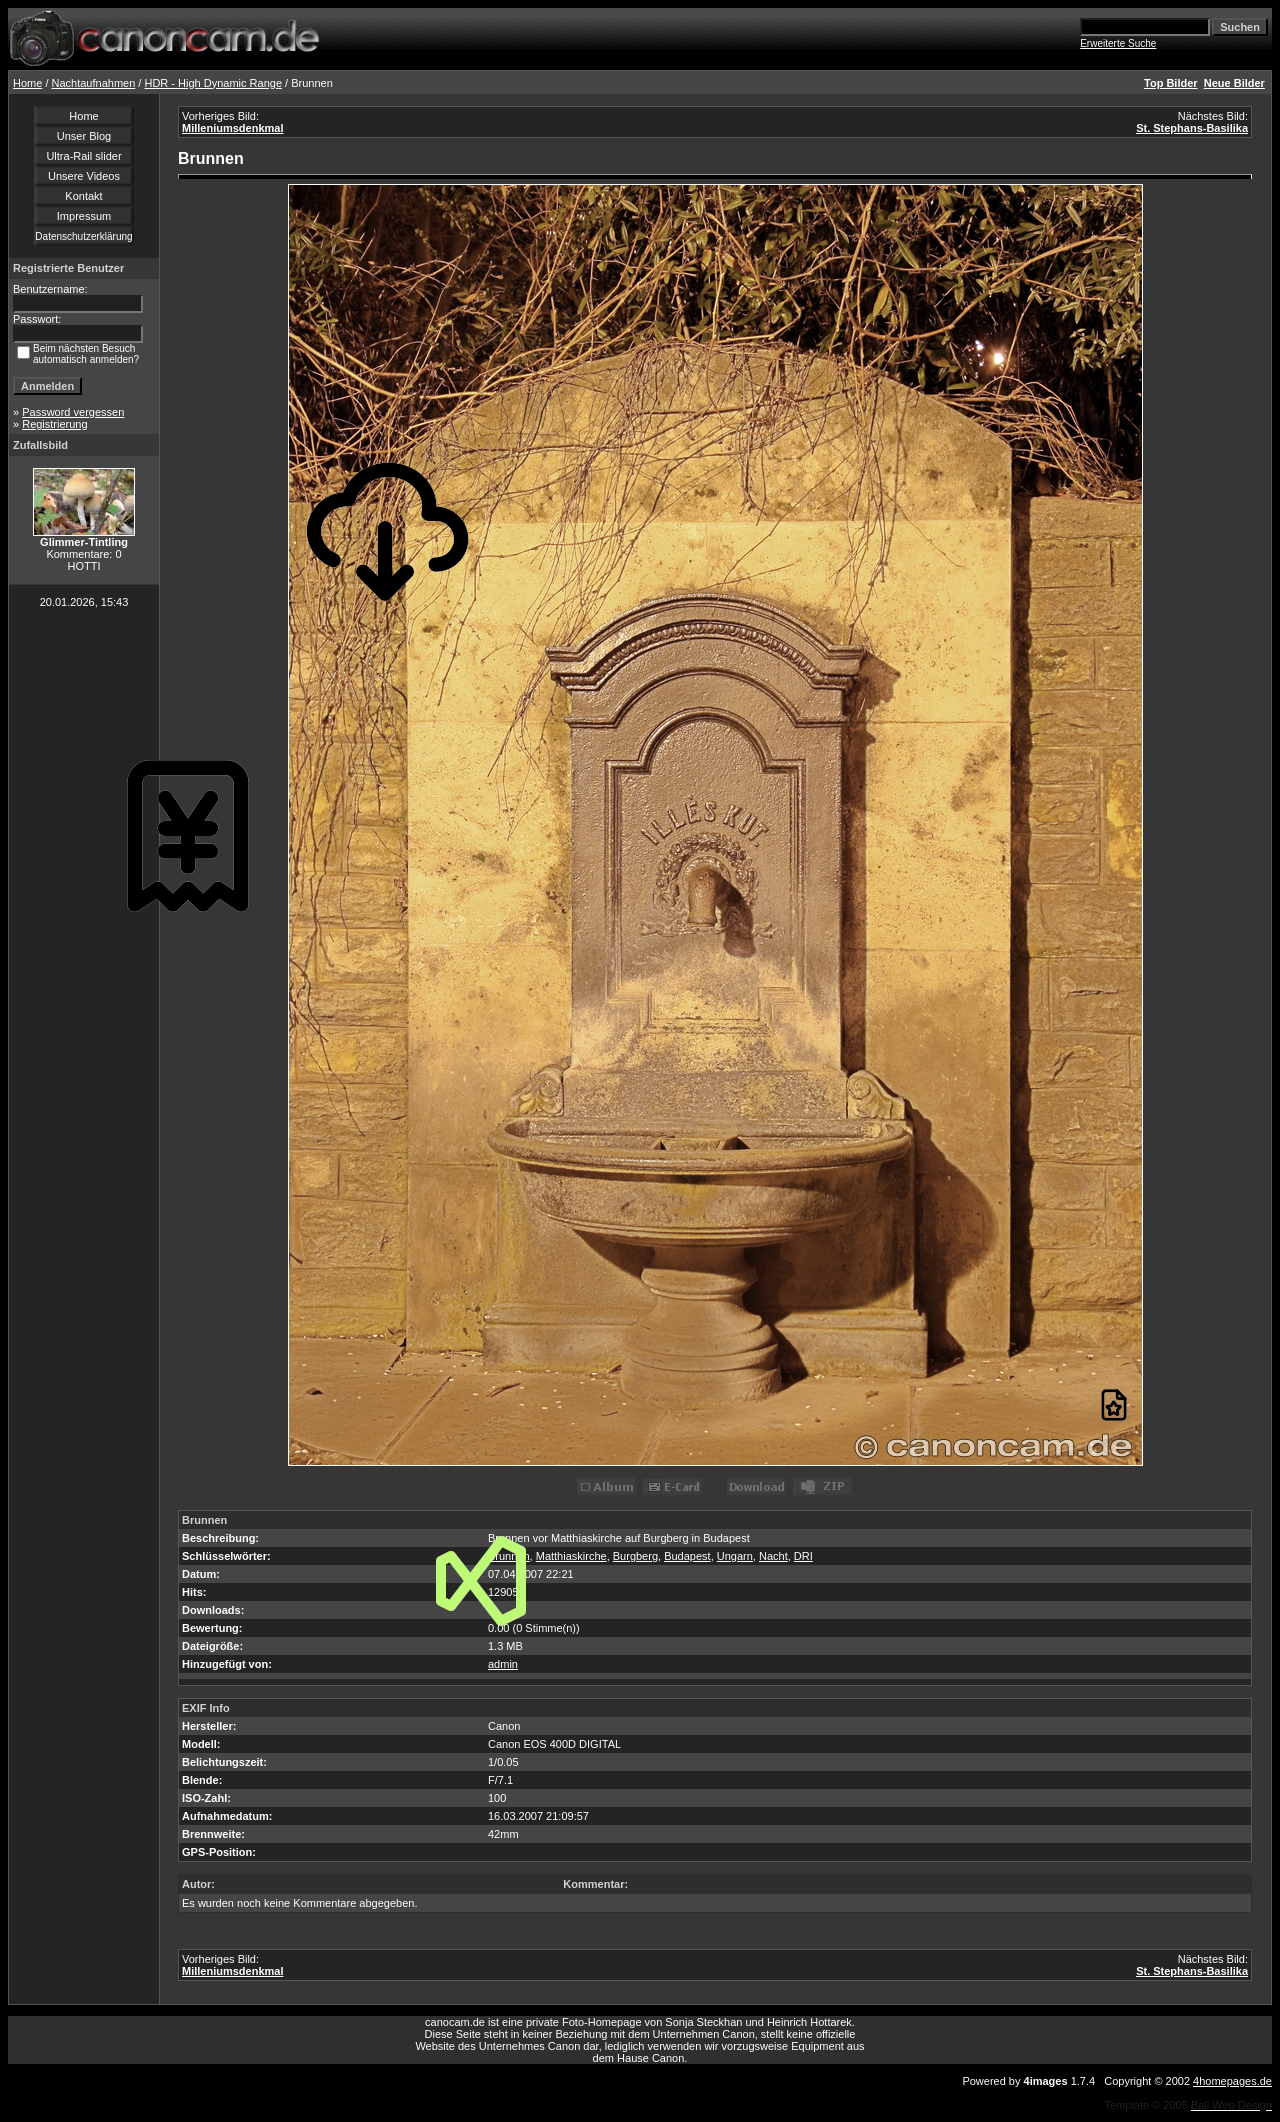  Describe the element at coordinates (385, 521) in the screenshot. I see `download file from cloud storage` at that location.